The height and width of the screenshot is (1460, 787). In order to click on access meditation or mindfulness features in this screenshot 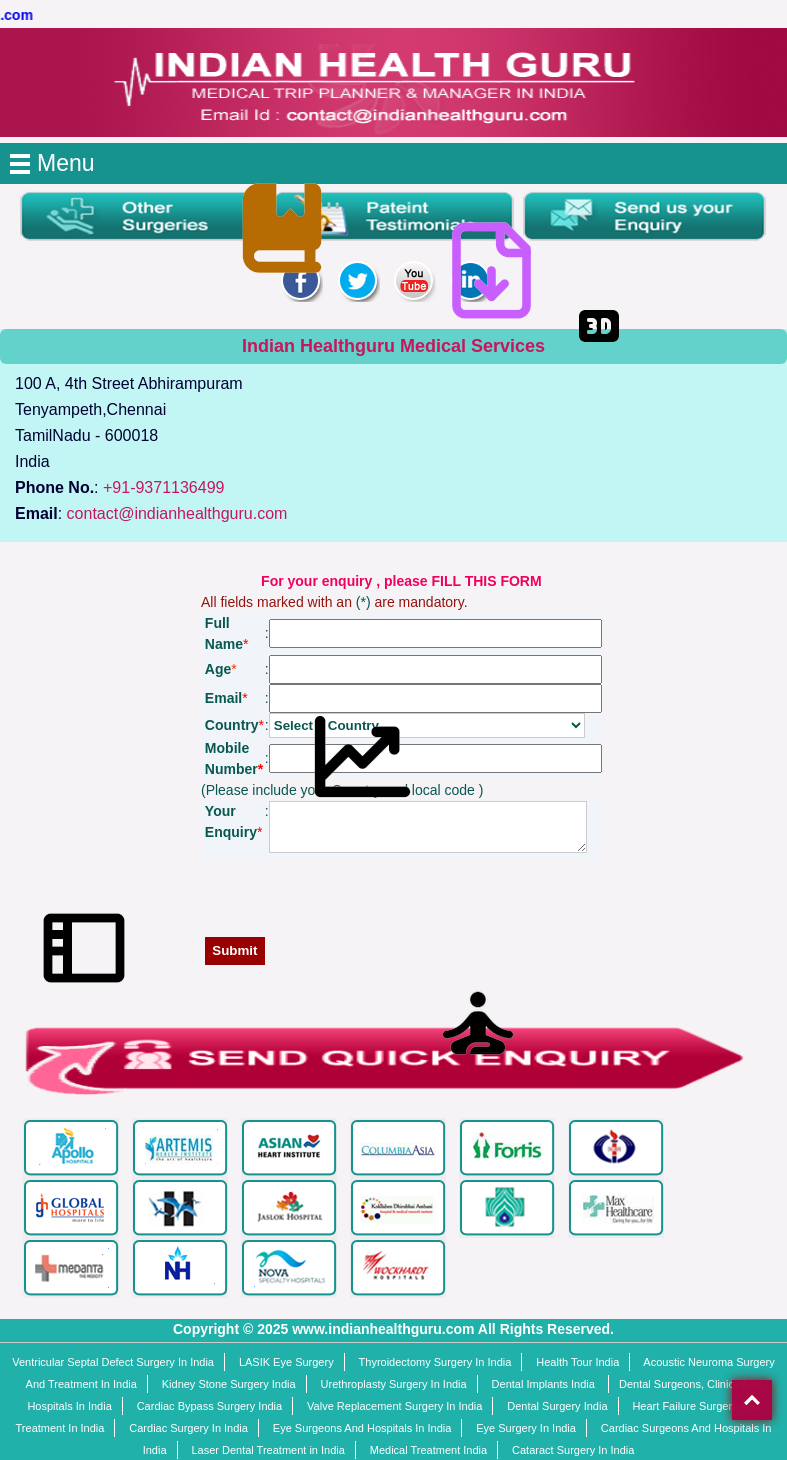, I will do `click(478, 1023)`.